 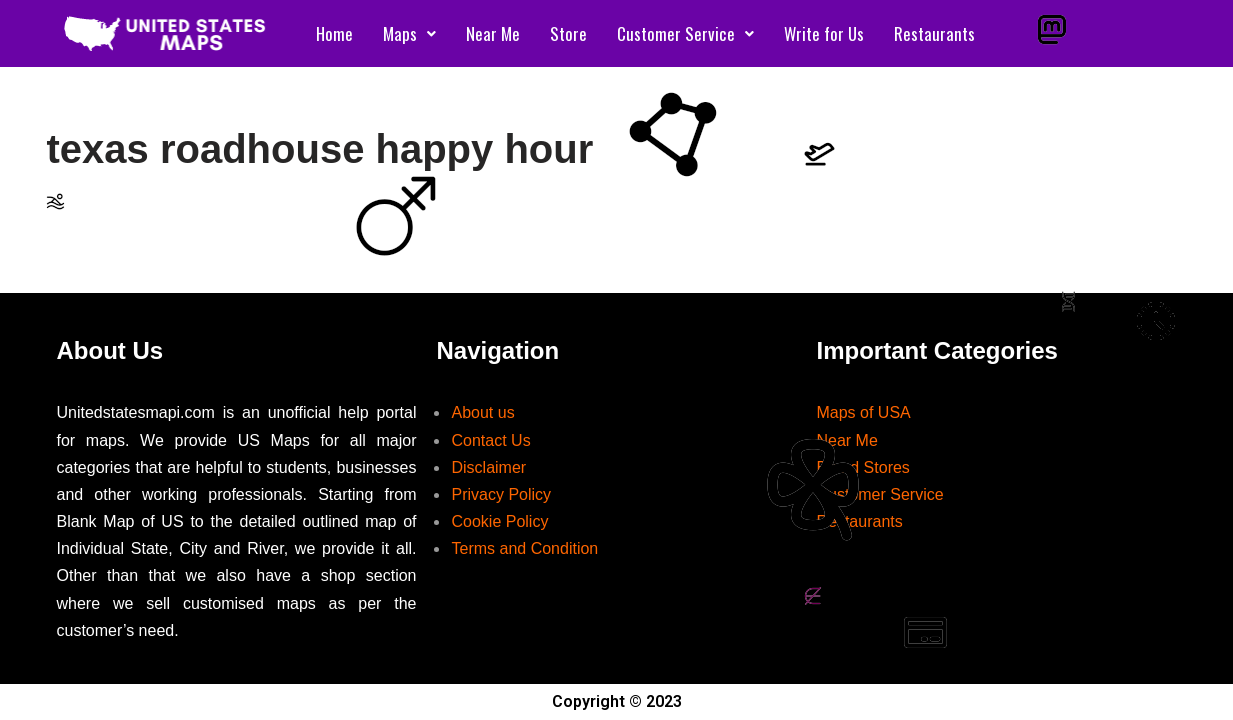 I want to click on open mastodon app, so click(x=1052, y=29).